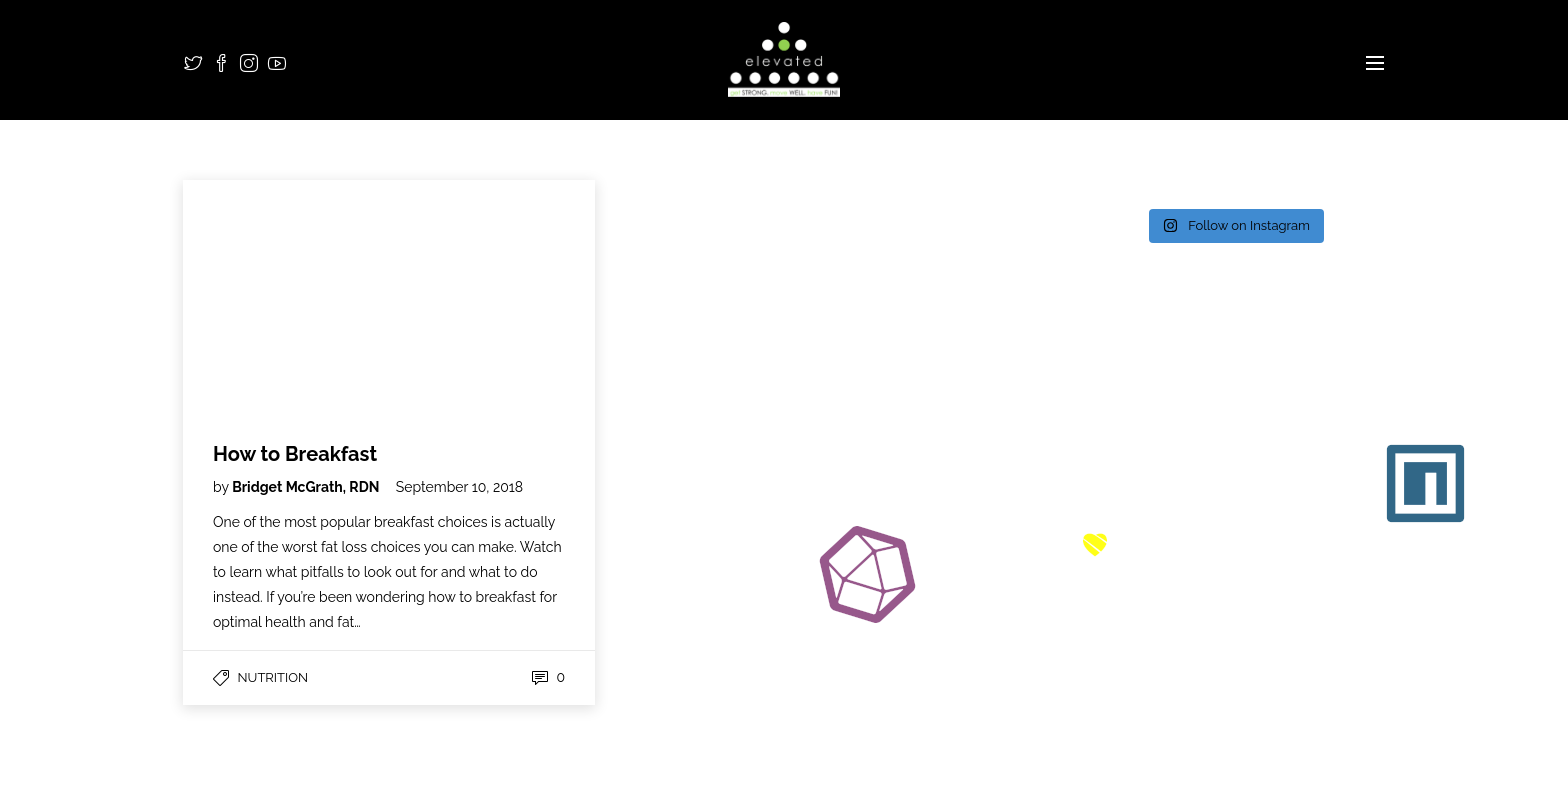 This screenshot has height=810, width=1568. I want to click on open the Southwest Airlines app, so click(1095, 545).